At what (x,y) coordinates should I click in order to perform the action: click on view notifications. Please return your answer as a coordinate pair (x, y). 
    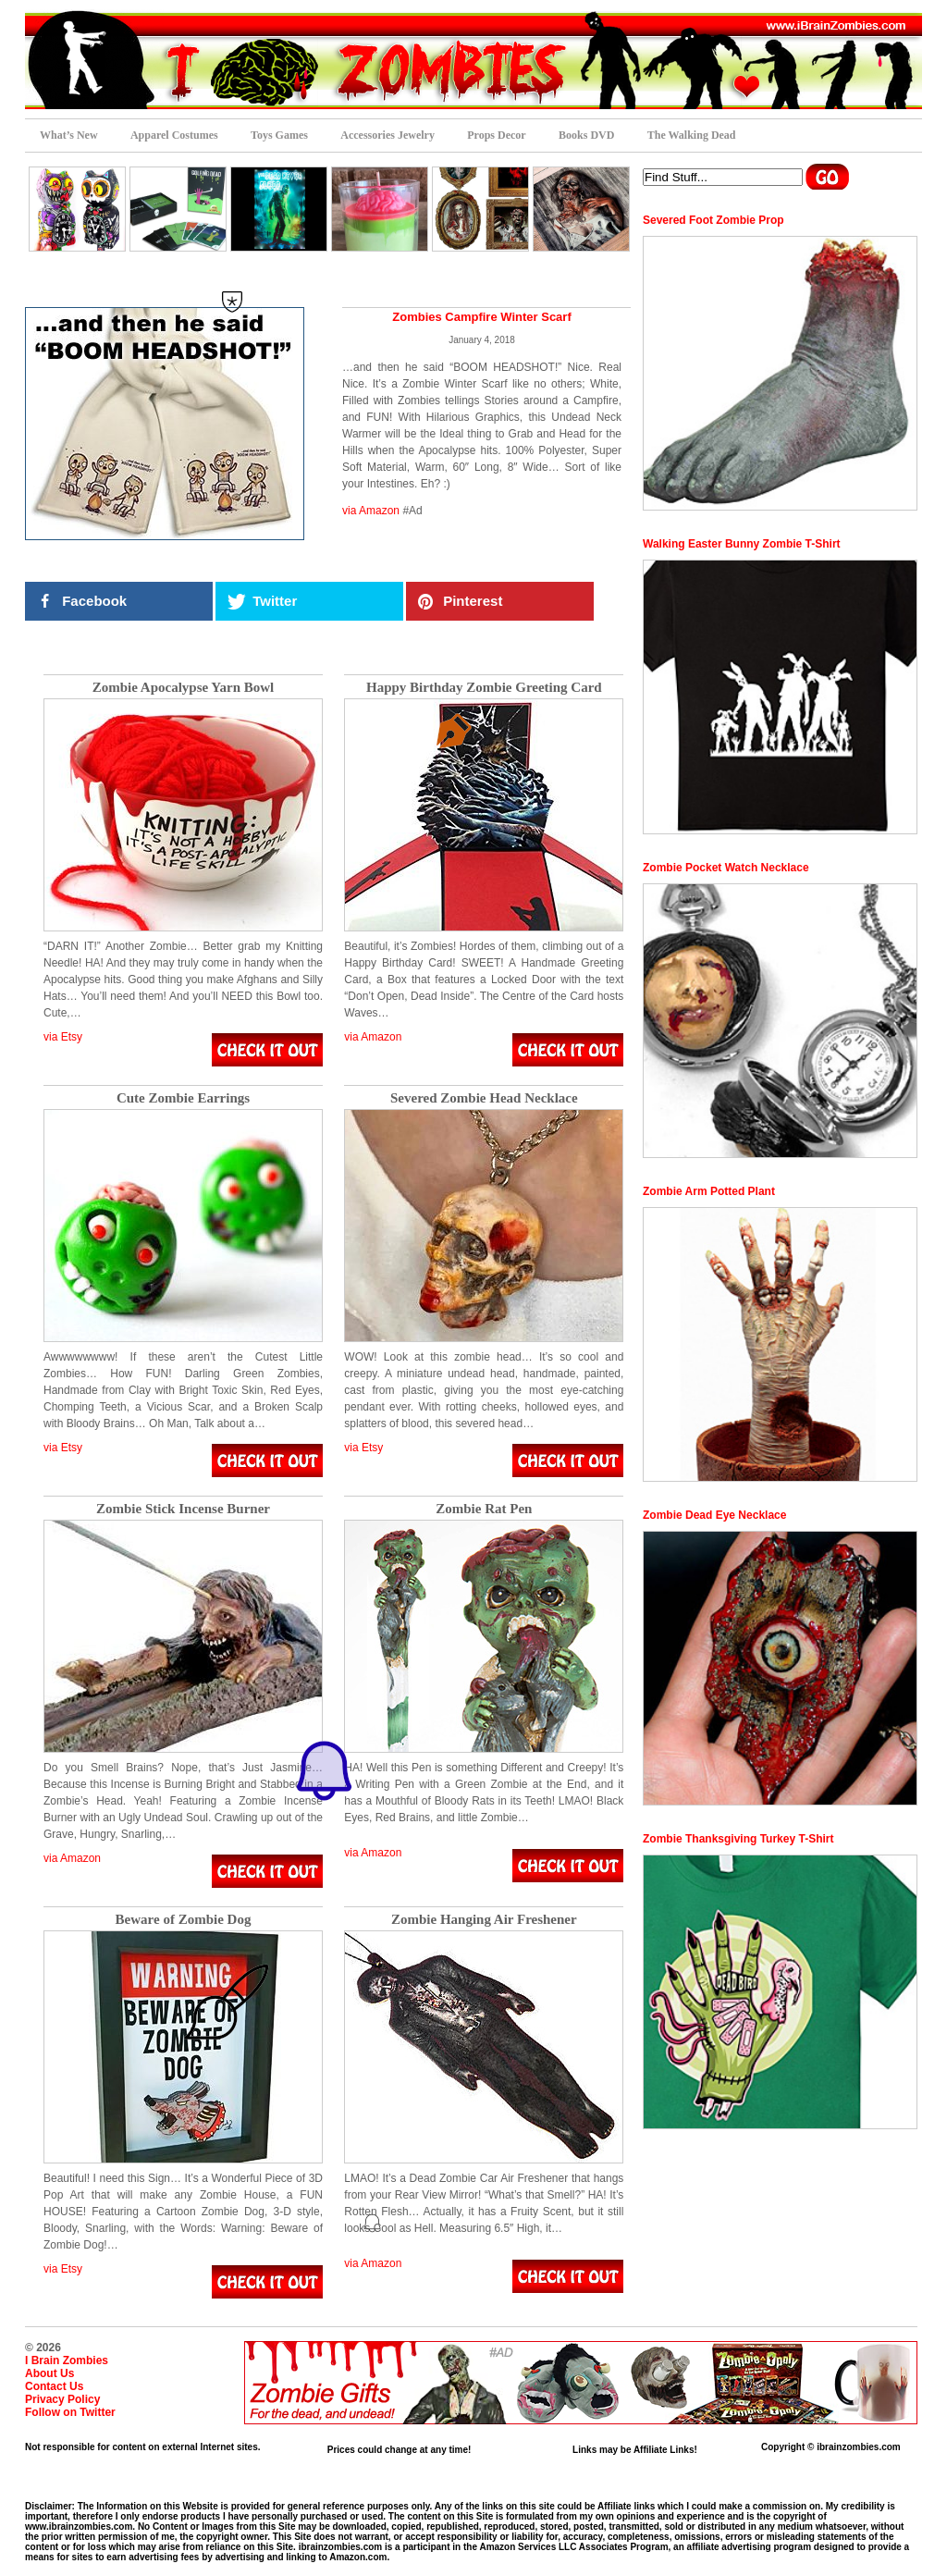
    Looking at the image, I should click on (324, 1770).